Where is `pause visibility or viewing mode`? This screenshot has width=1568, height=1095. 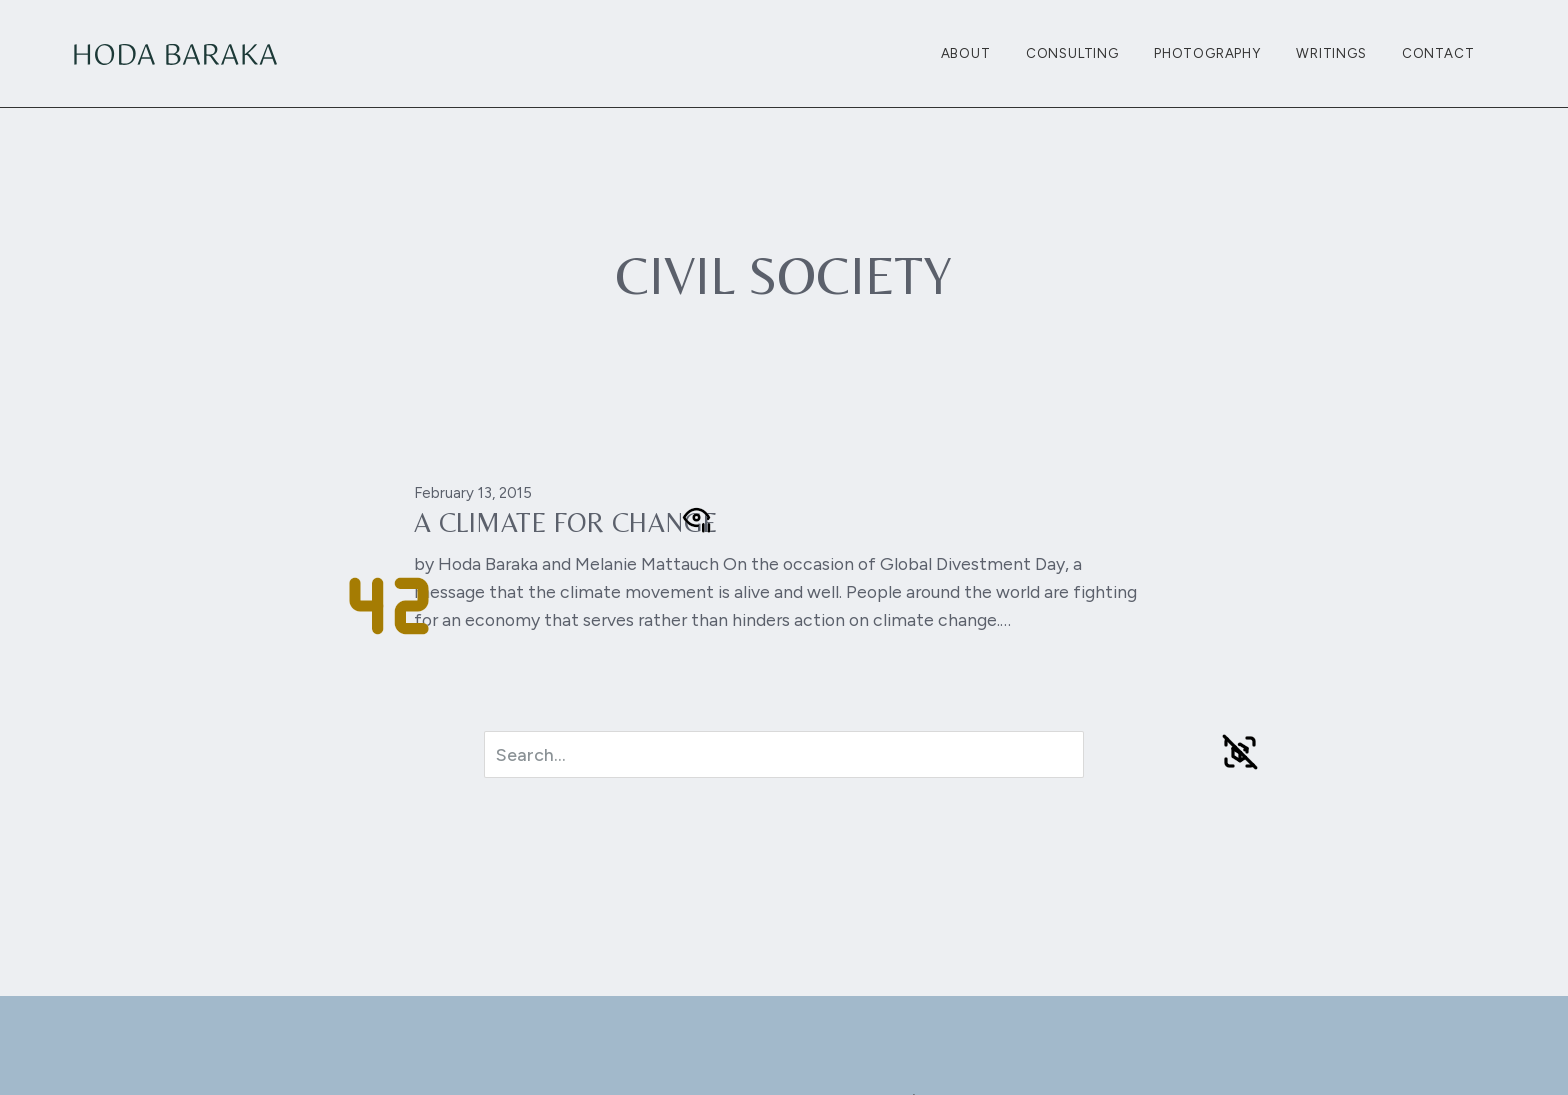
pause visibility or viewing mode is located at coordinates (696, 517).